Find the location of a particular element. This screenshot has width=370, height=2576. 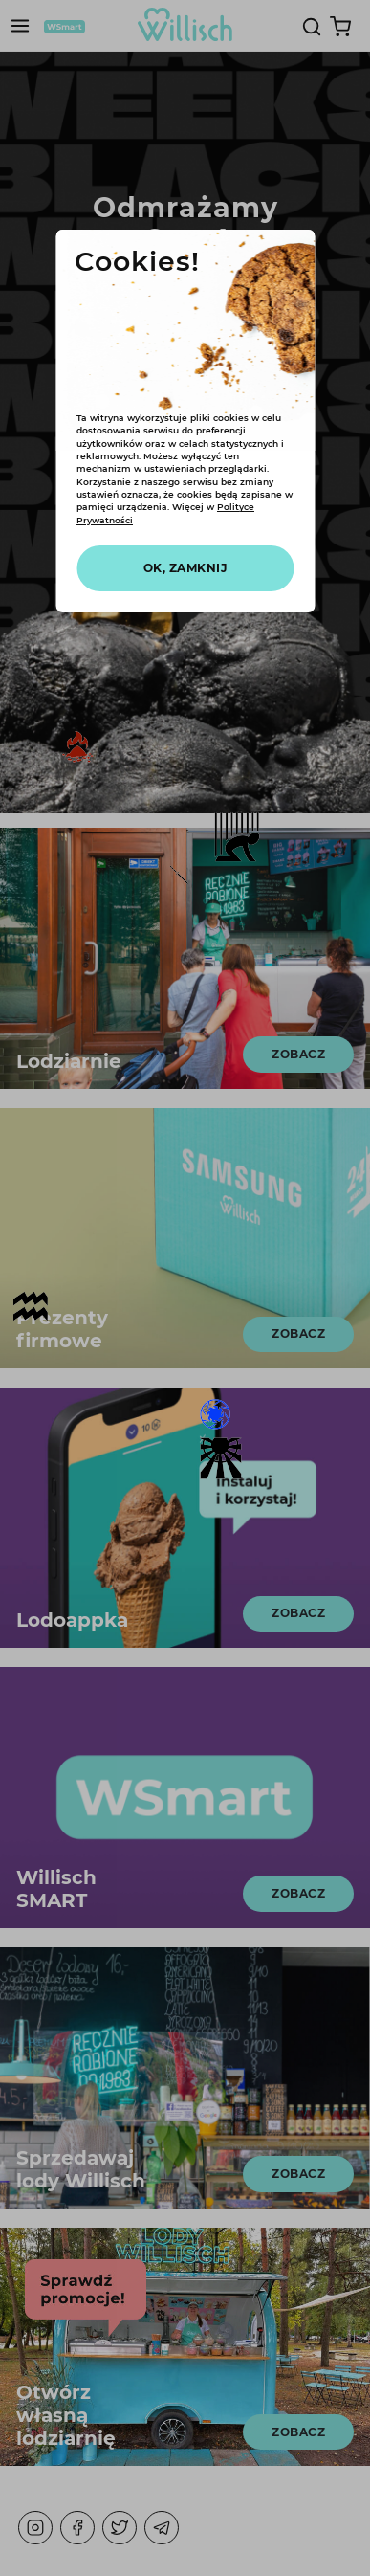

indicates a defeated or game over state is located at coordinates (236, 836).